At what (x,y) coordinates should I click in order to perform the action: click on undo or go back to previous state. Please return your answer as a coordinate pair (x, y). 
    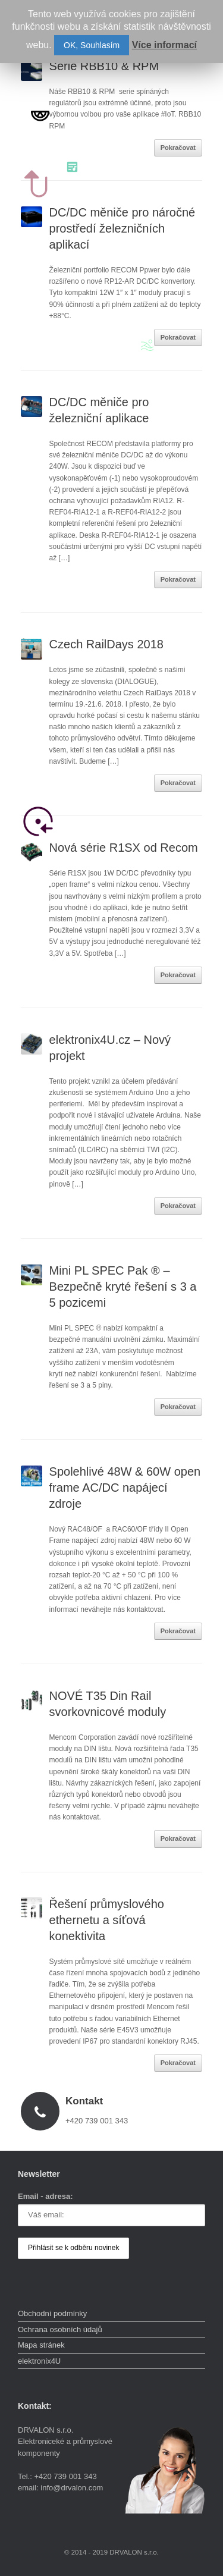
    Looking at the image, I should click on (37, 184).